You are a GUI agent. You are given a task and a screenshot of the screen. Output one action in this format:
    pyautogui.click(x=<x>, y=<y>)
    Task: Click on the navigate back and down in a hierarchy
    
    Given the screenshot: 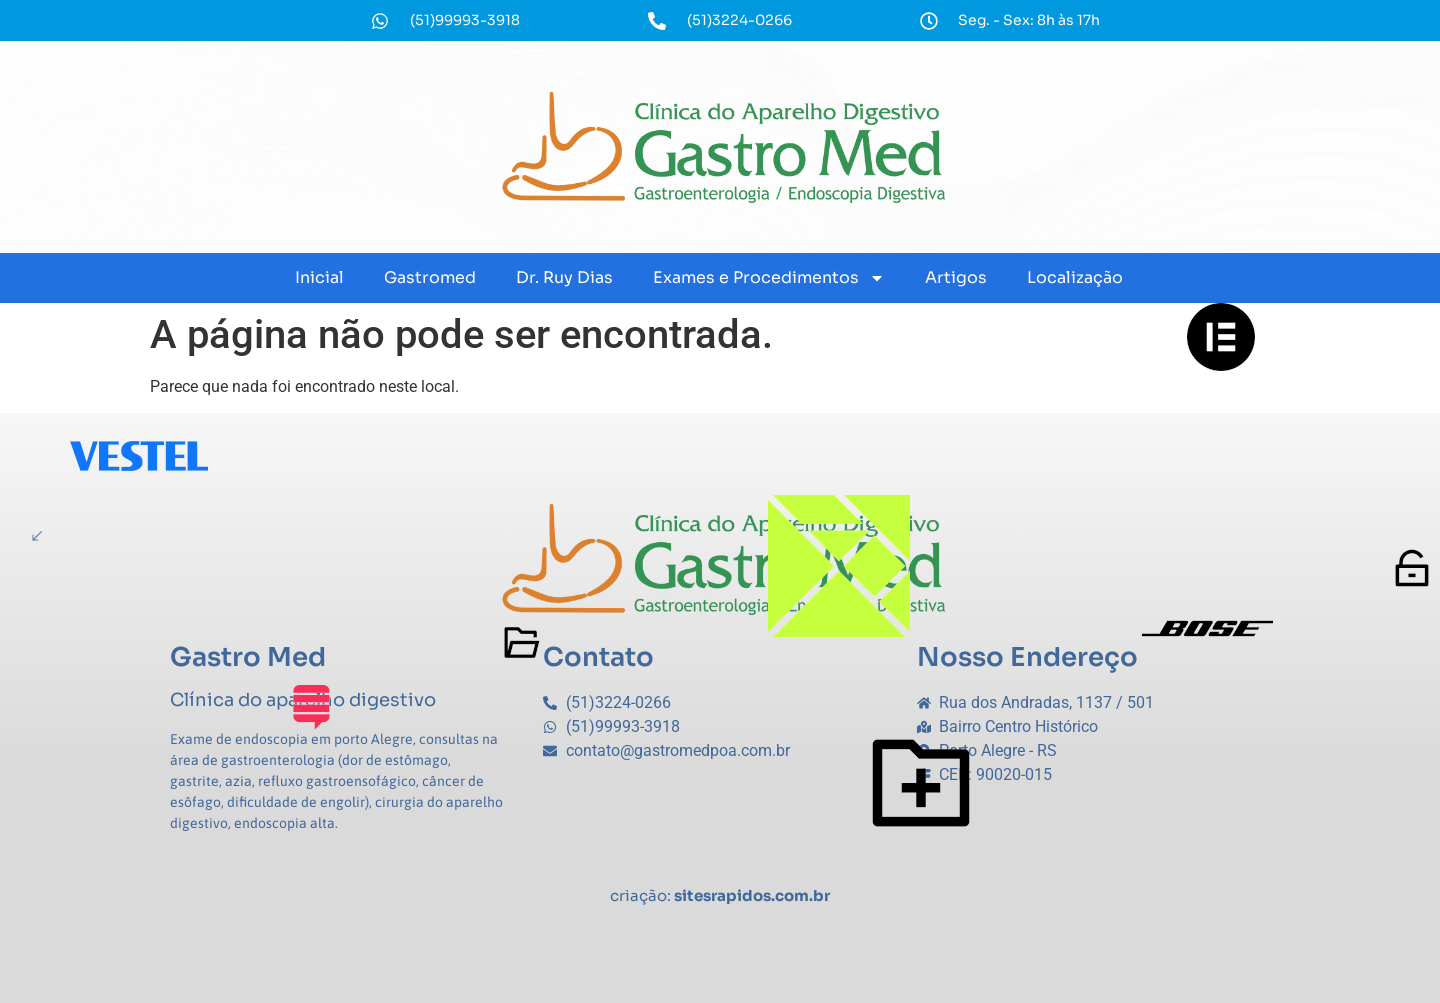 What is the action you would take?
    pyautogui.click(x=37, y=536)
    